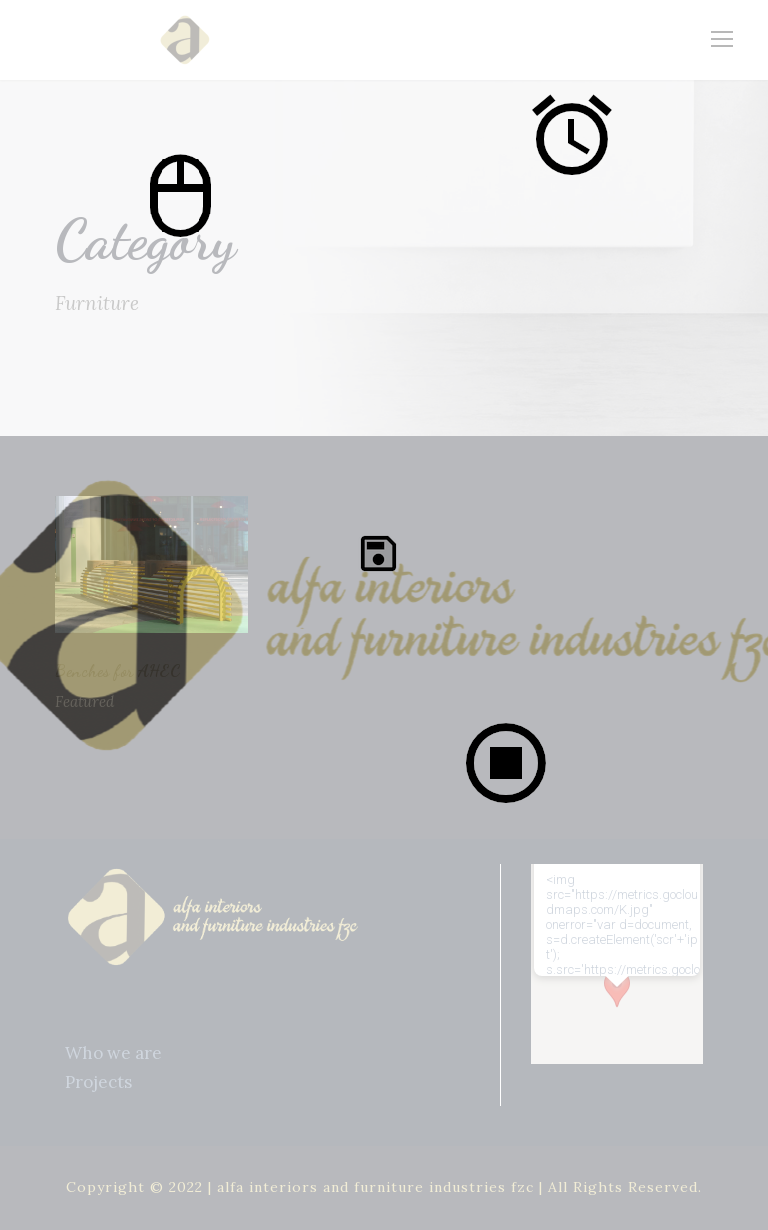 The width and height of the screenshot is (768, 1230). What do you see at coordinates (180, 195) in the screenshot?
I see `mouse input device settings` at bounding box center [180, 195].